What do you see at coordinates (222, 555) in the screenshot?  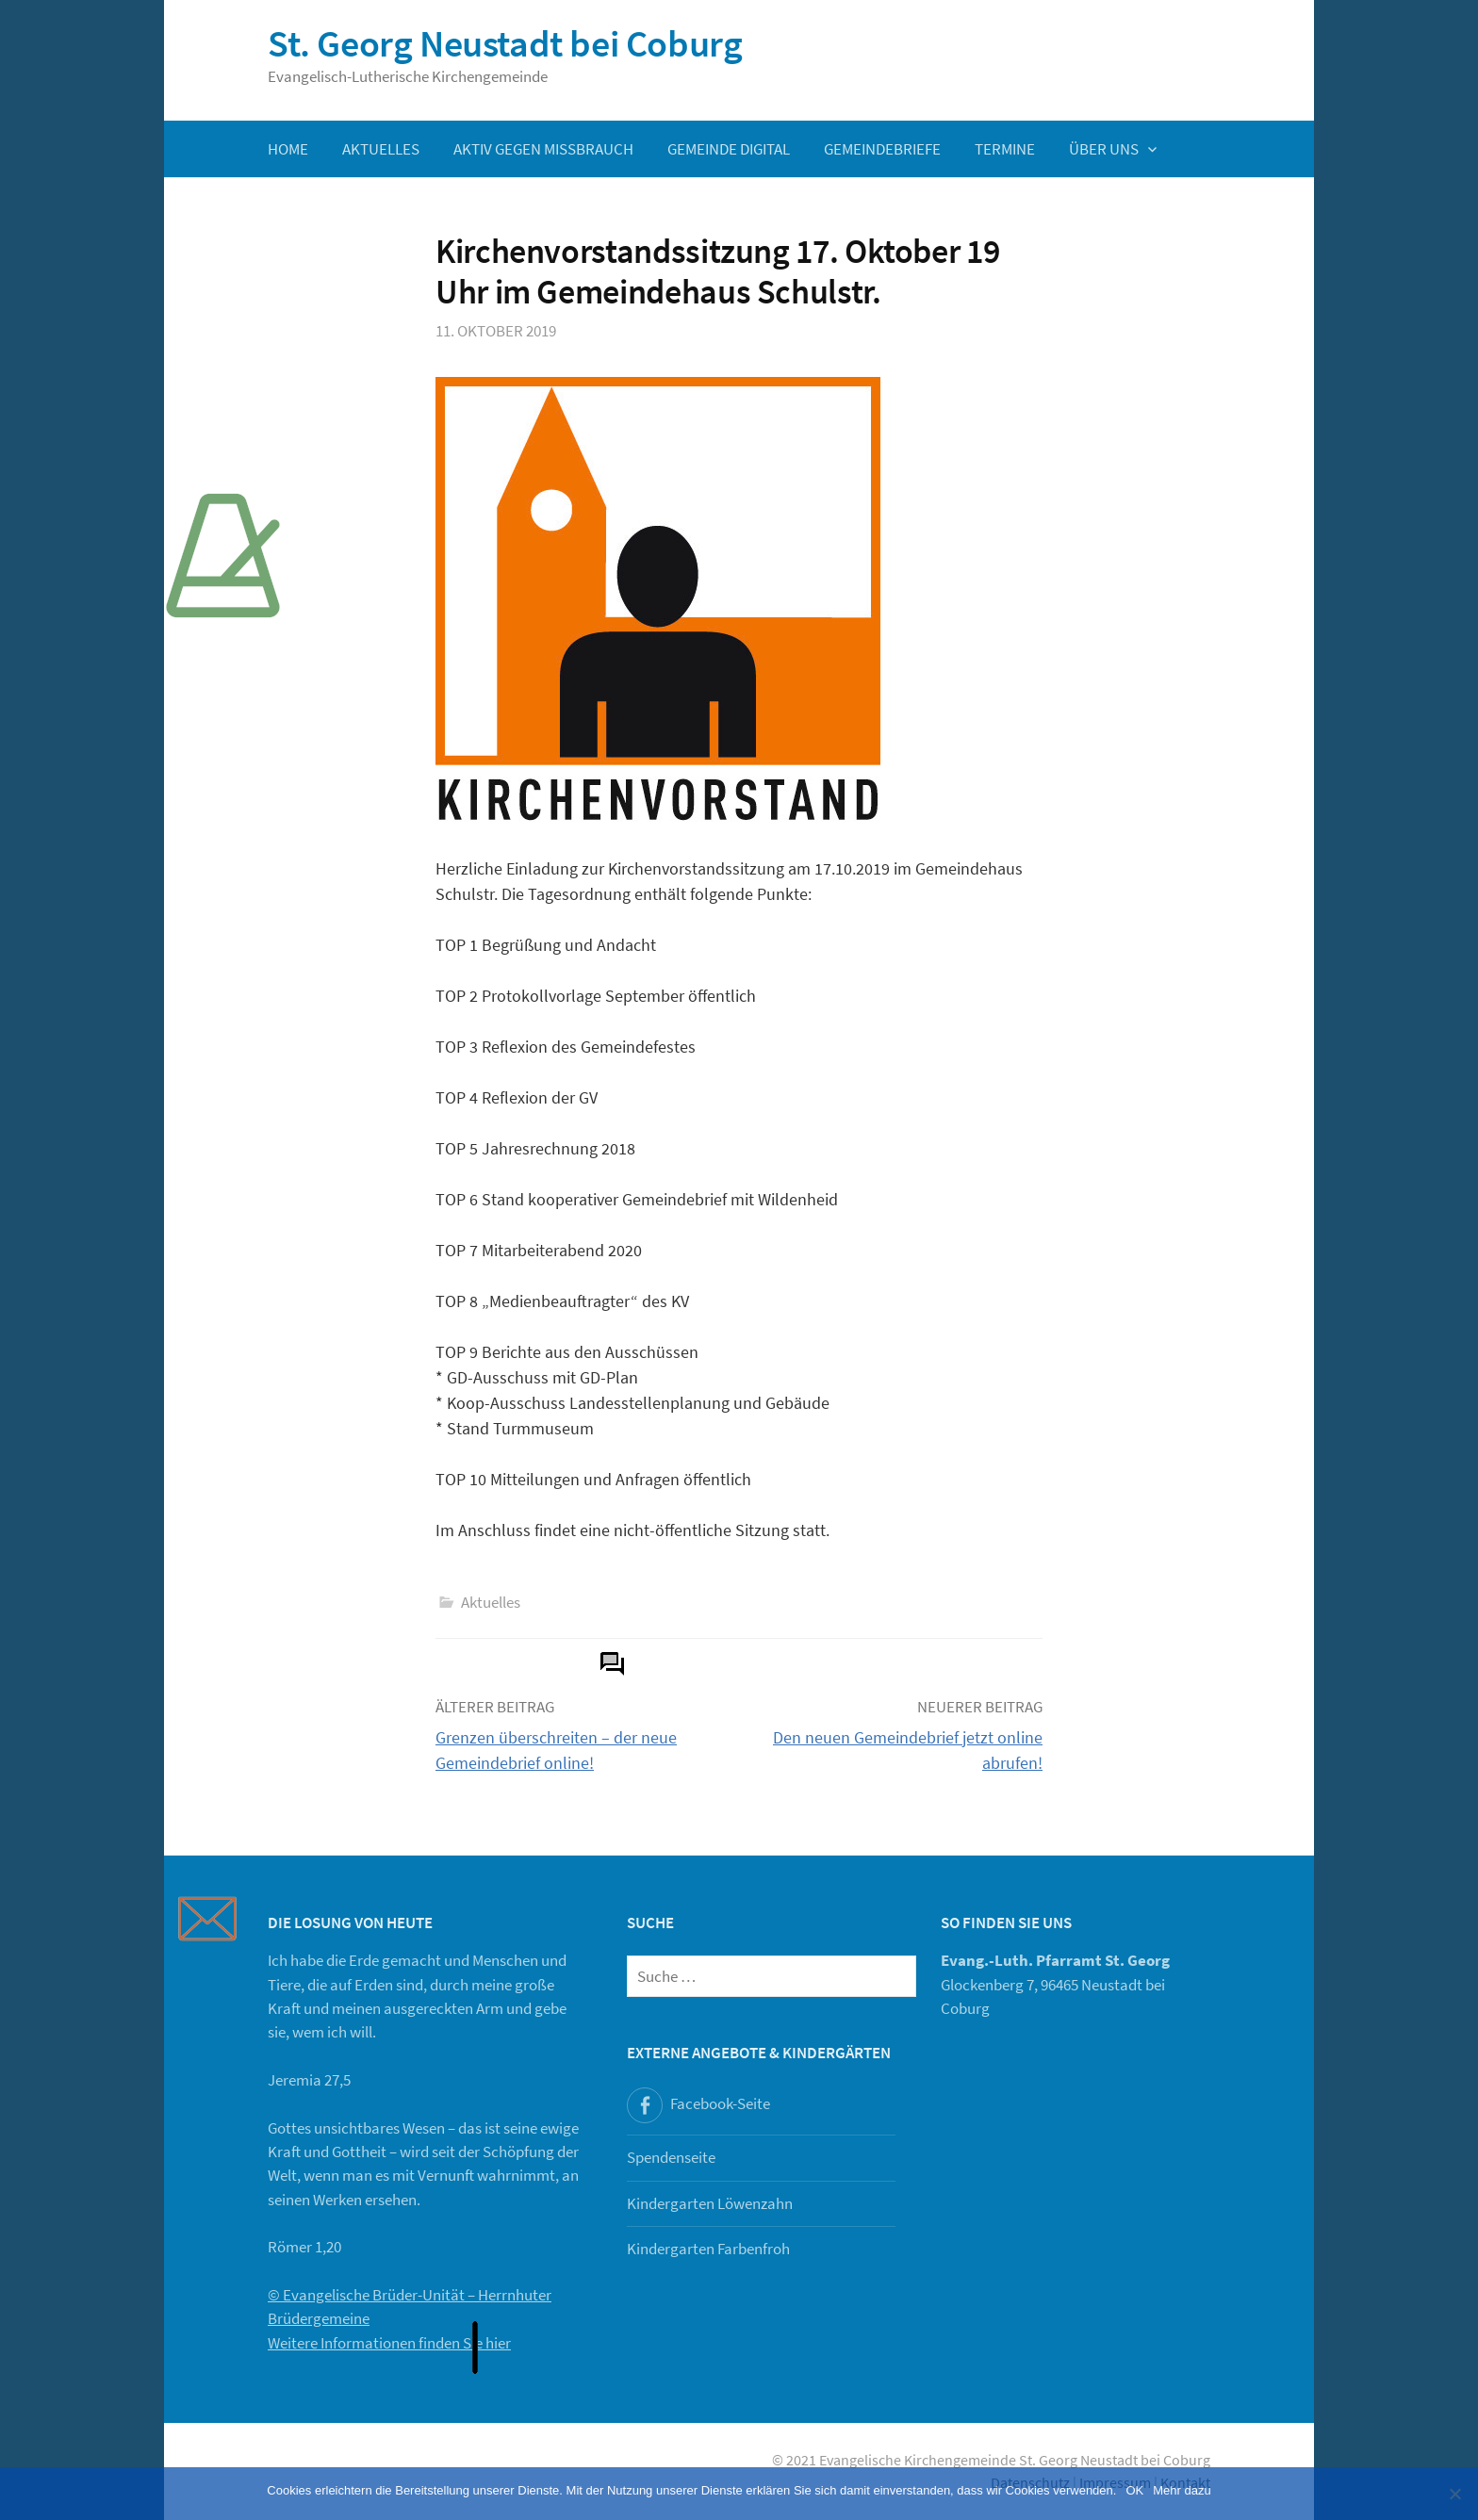 I see `adjust tempo or timing settings` at bounding box center [222, 555].